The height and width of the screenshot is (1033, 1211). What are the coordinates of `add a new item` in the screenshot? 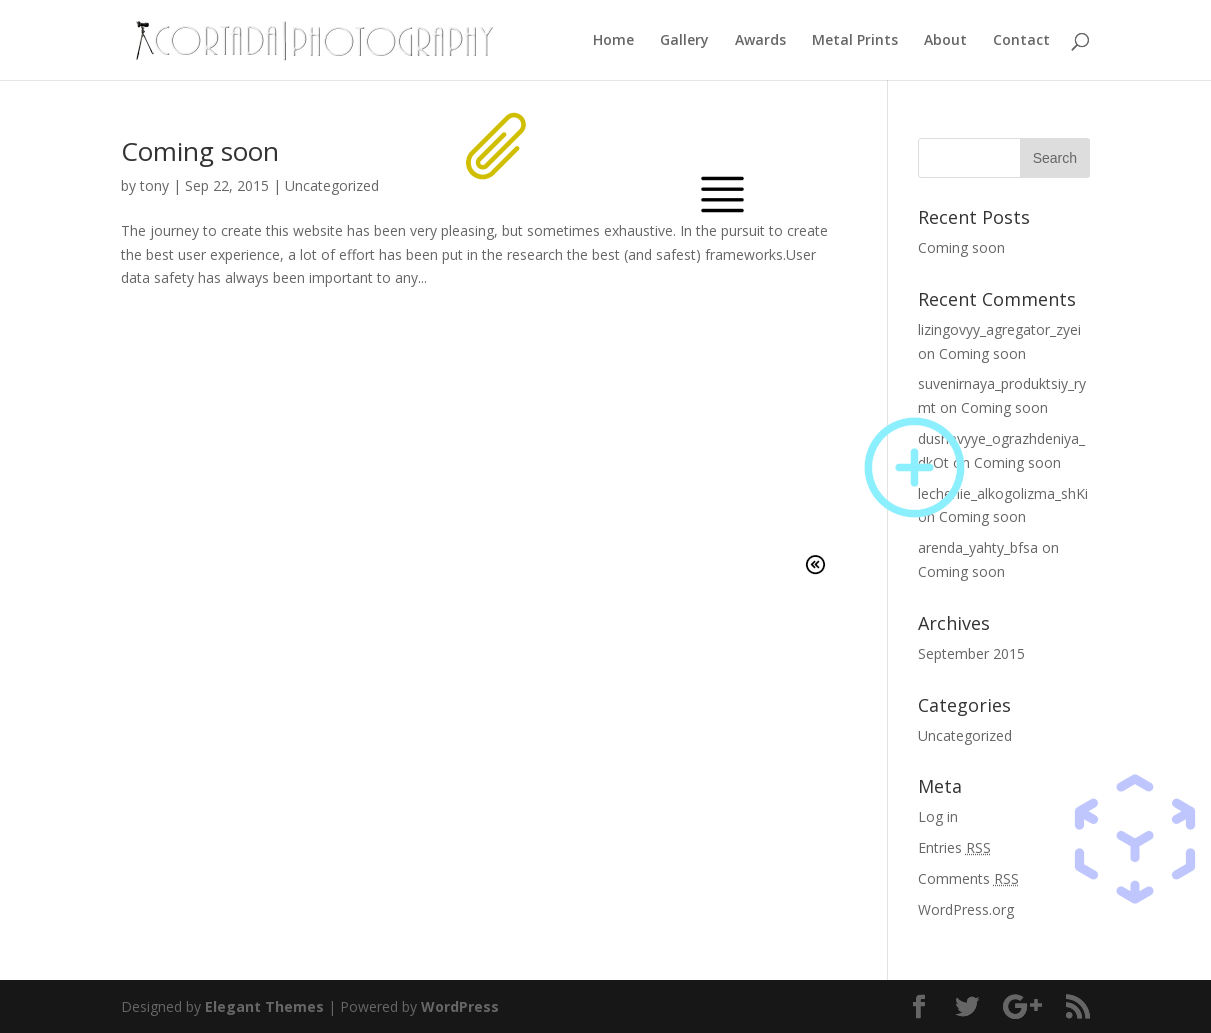 It's located at (914, 467).